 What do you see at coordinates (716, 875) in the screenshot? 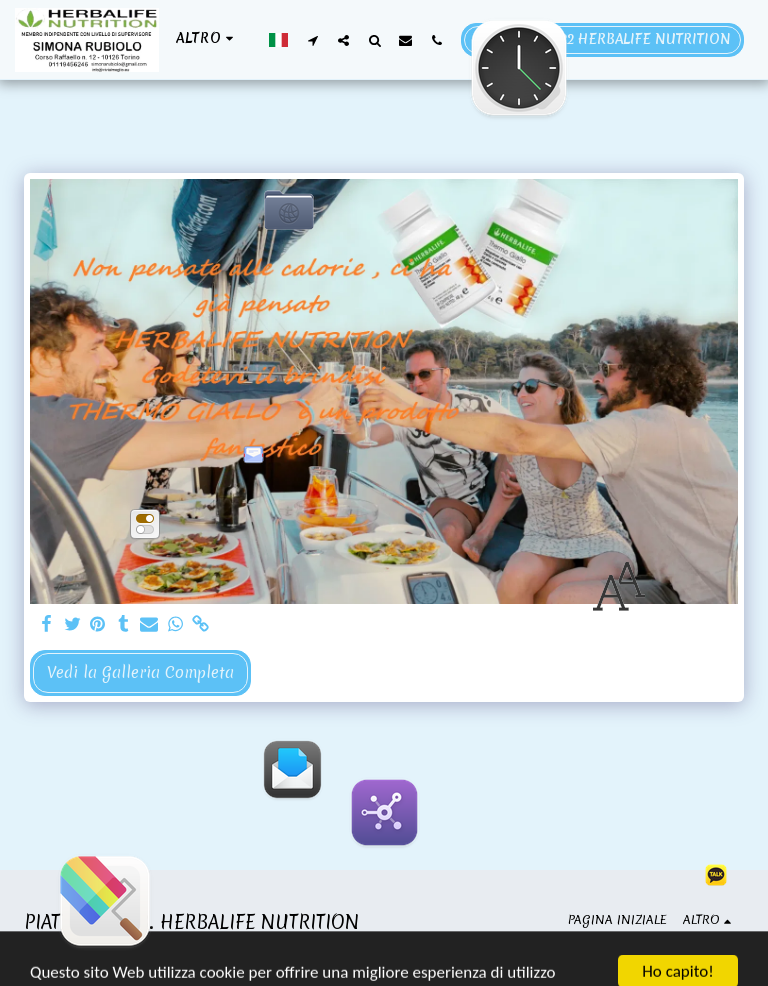
I see `open KakaoTalk messaging app` at bounding box center [716, 875].